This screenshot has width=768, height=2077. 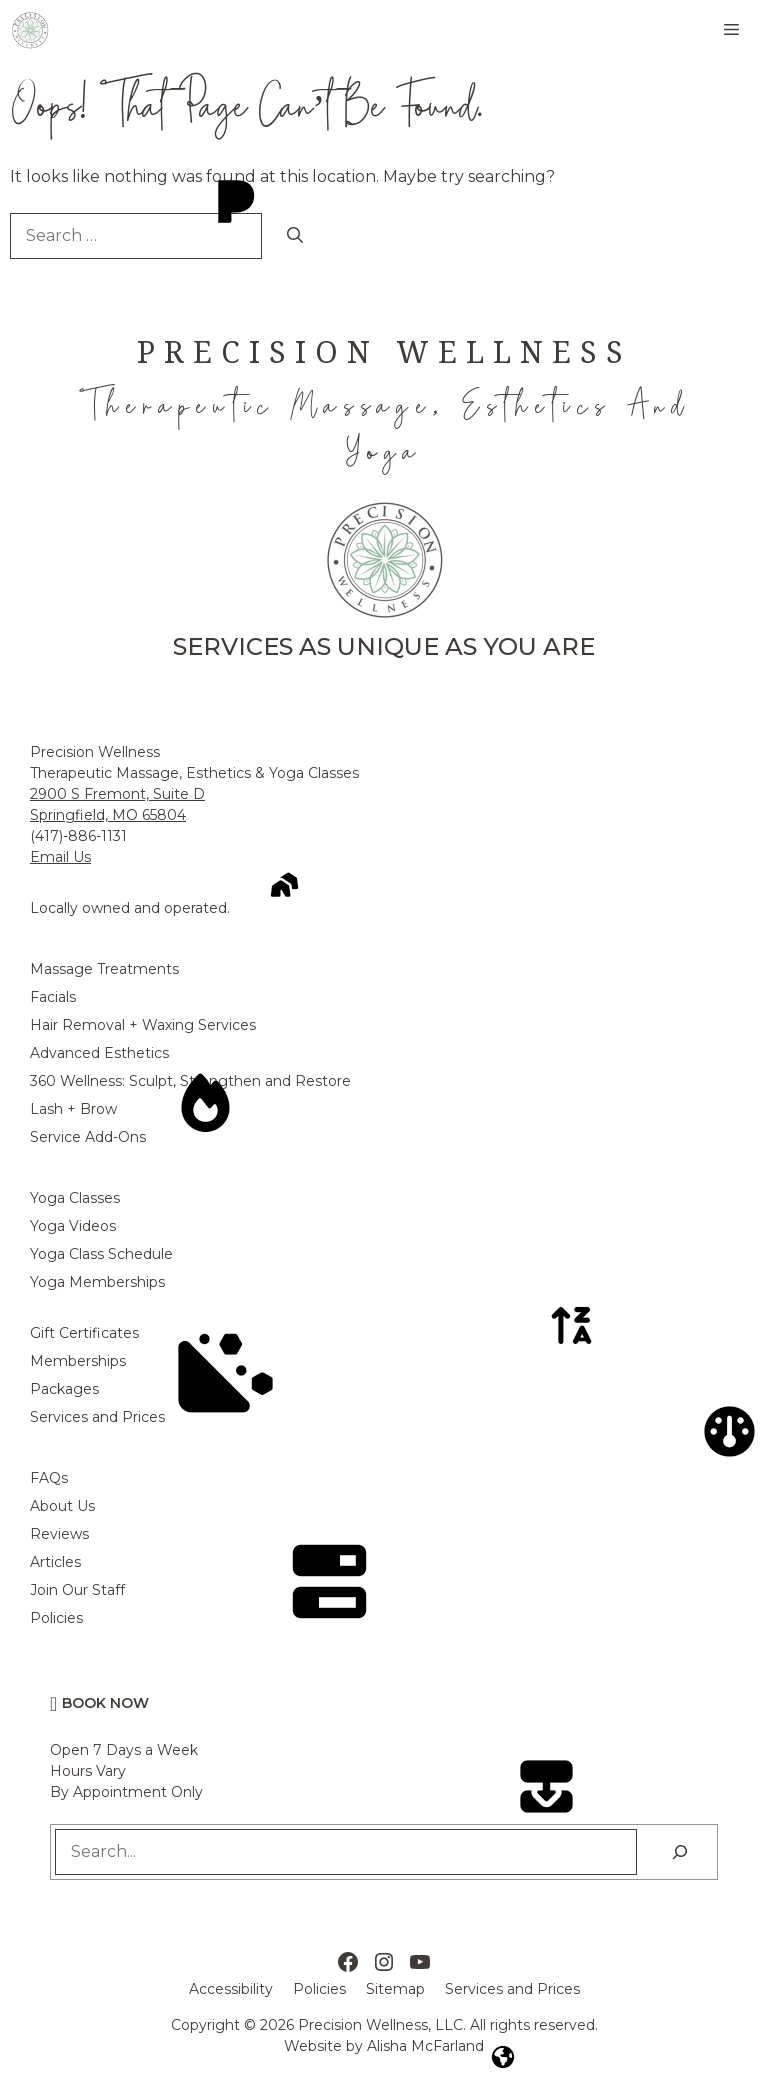 What do you see at coordinates (236, 201) in the screenshot?
I see `open Pandora music streaming app` at bounding box center [236, 201].